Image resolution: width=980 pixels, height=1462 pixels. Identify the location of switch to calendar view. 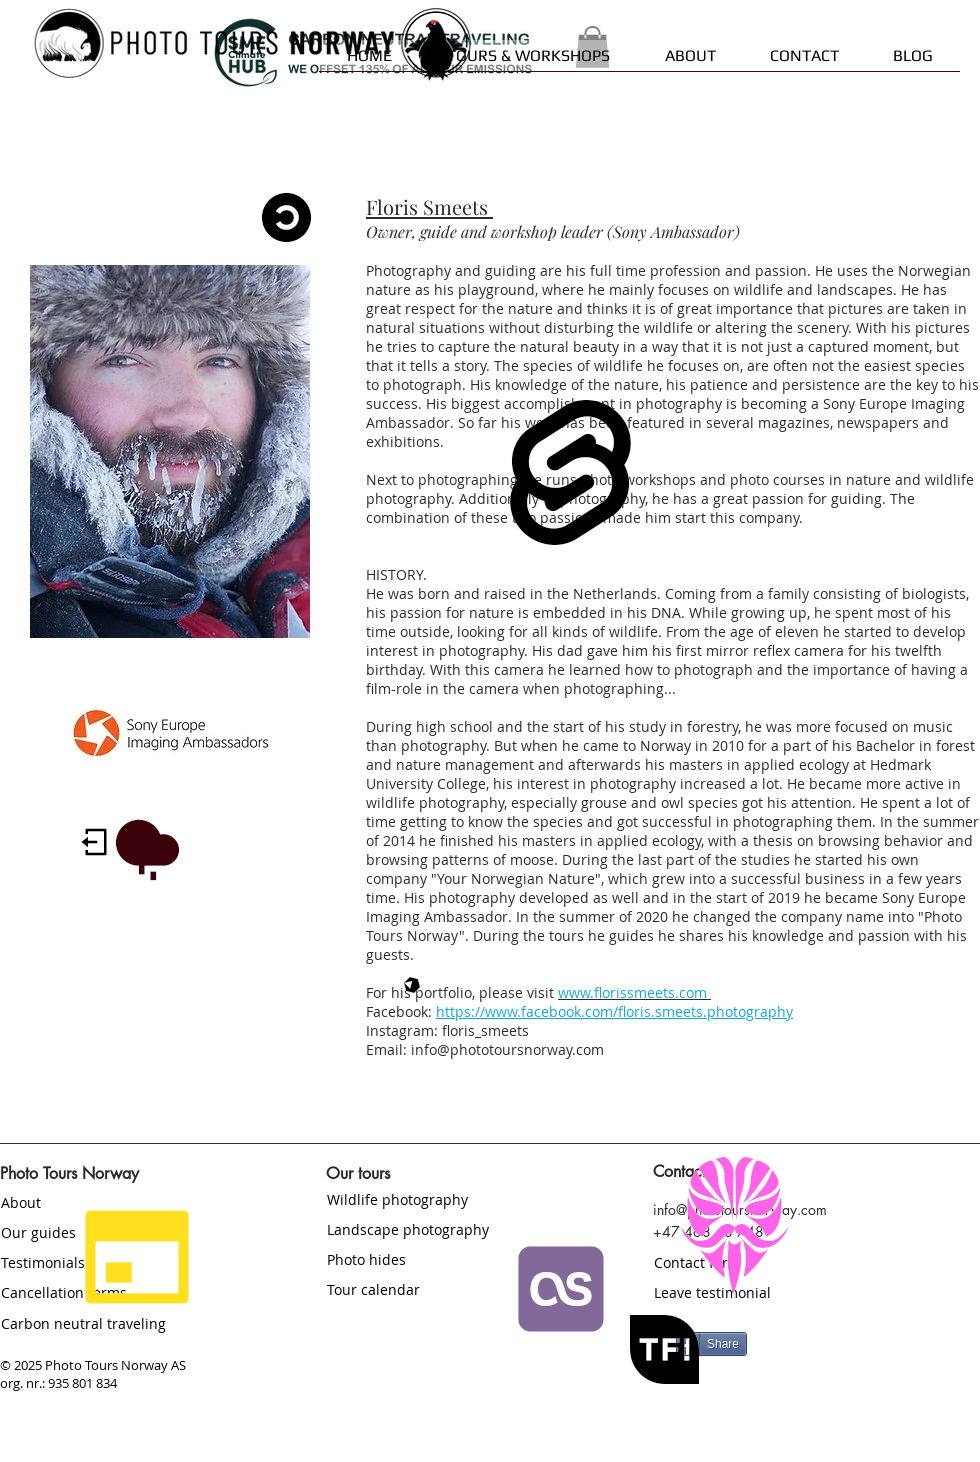
(137, 1257).